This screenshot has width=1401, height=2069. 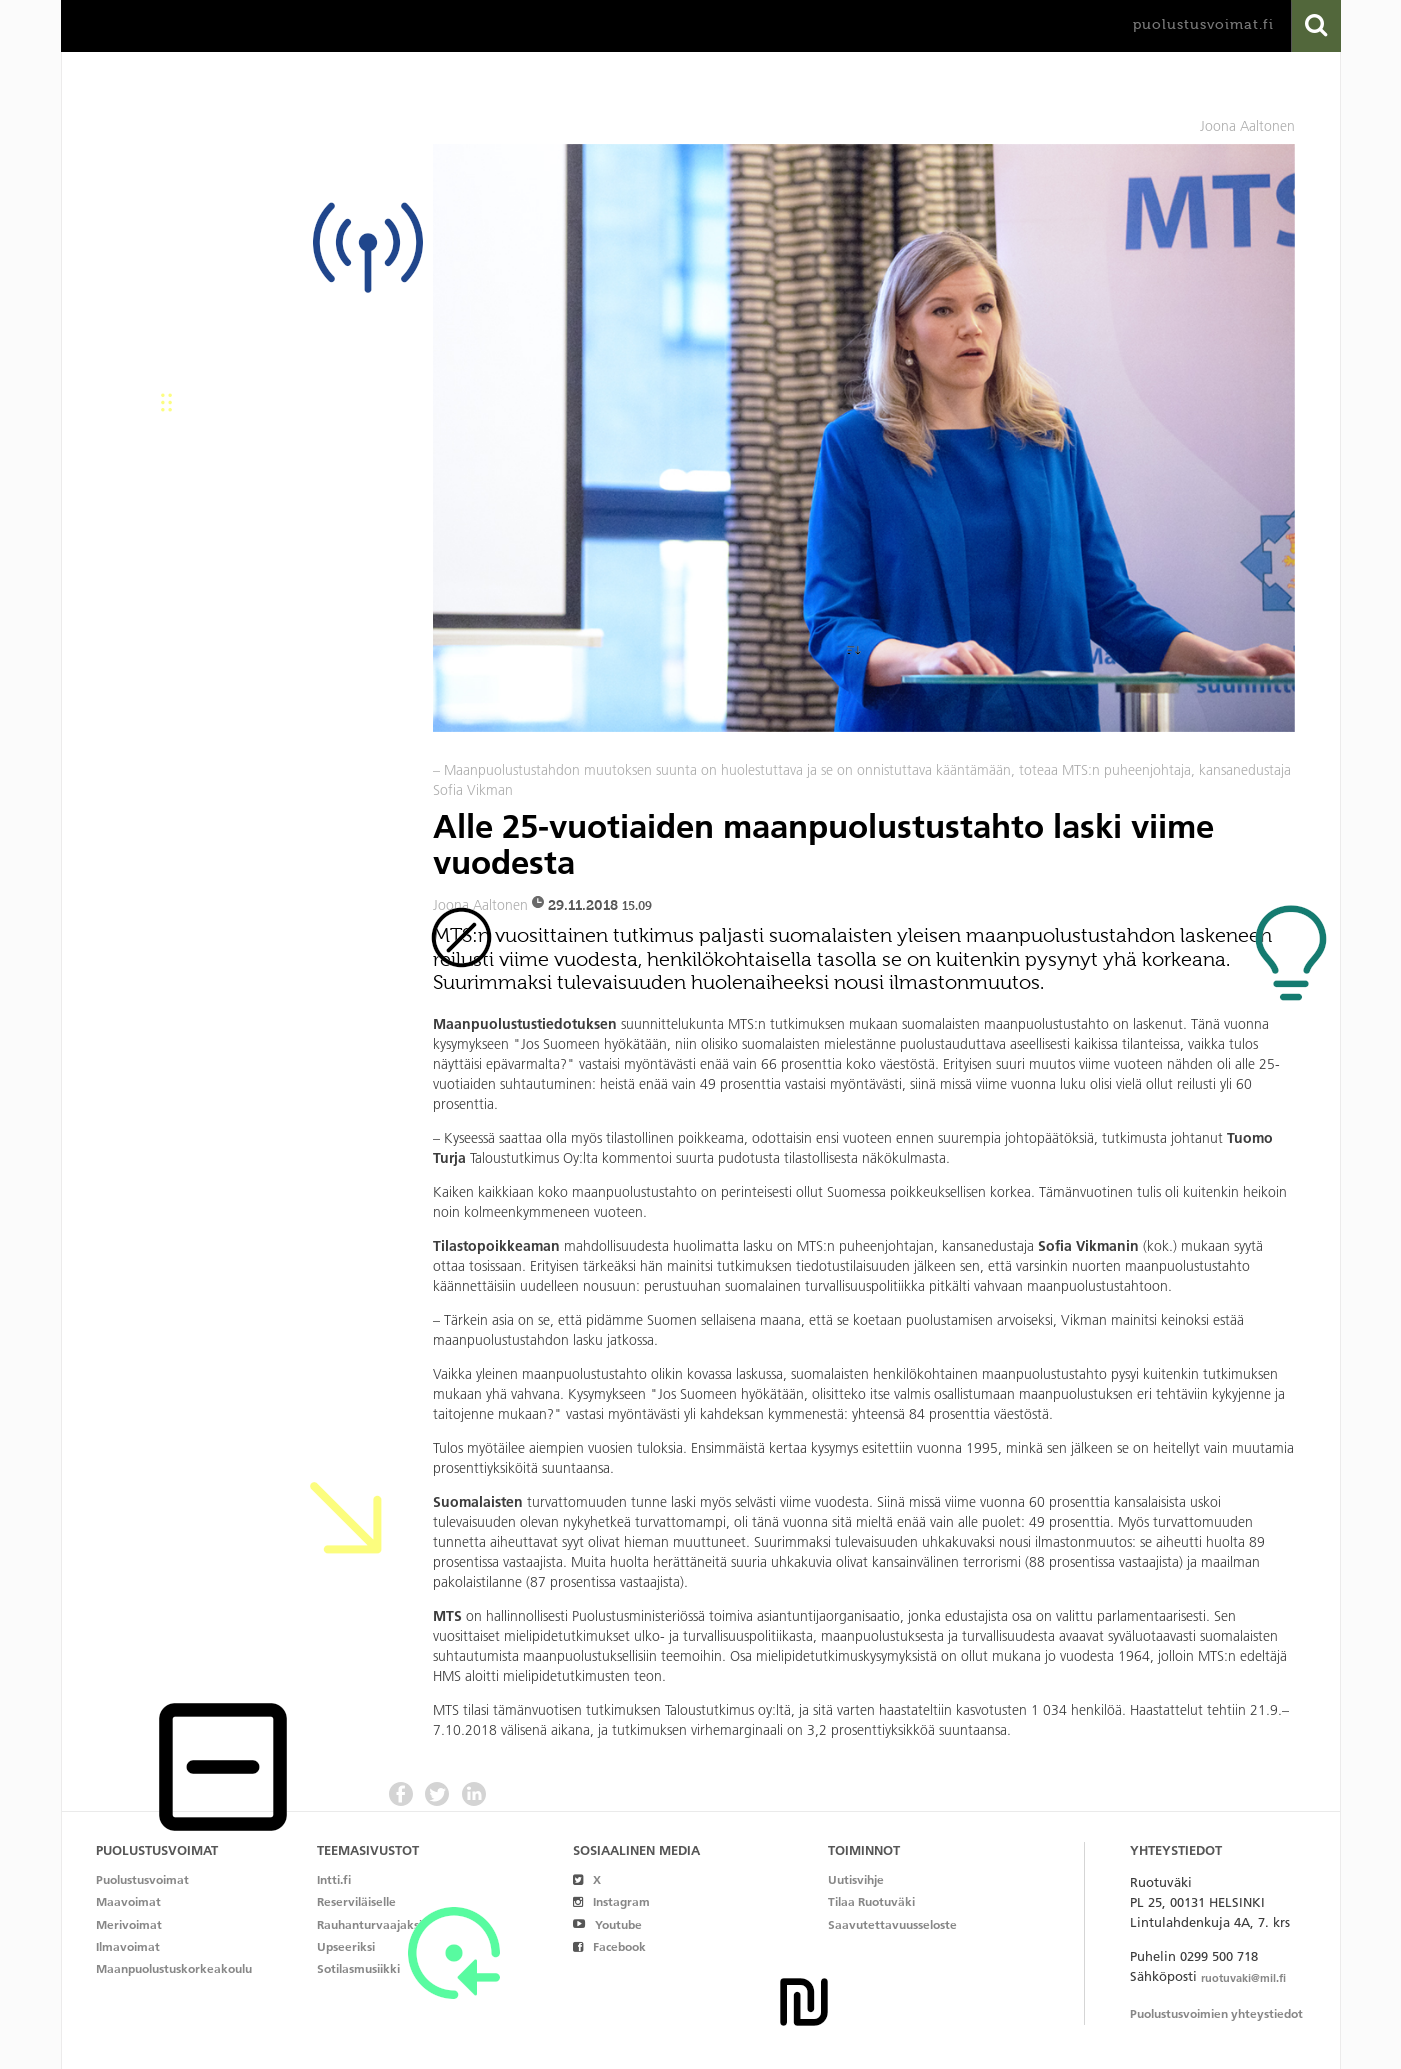 What do you see at coordinates (1291, 954) in the screenshot?
I see `view tips or suggestions` at bounding box center [1291, 954].